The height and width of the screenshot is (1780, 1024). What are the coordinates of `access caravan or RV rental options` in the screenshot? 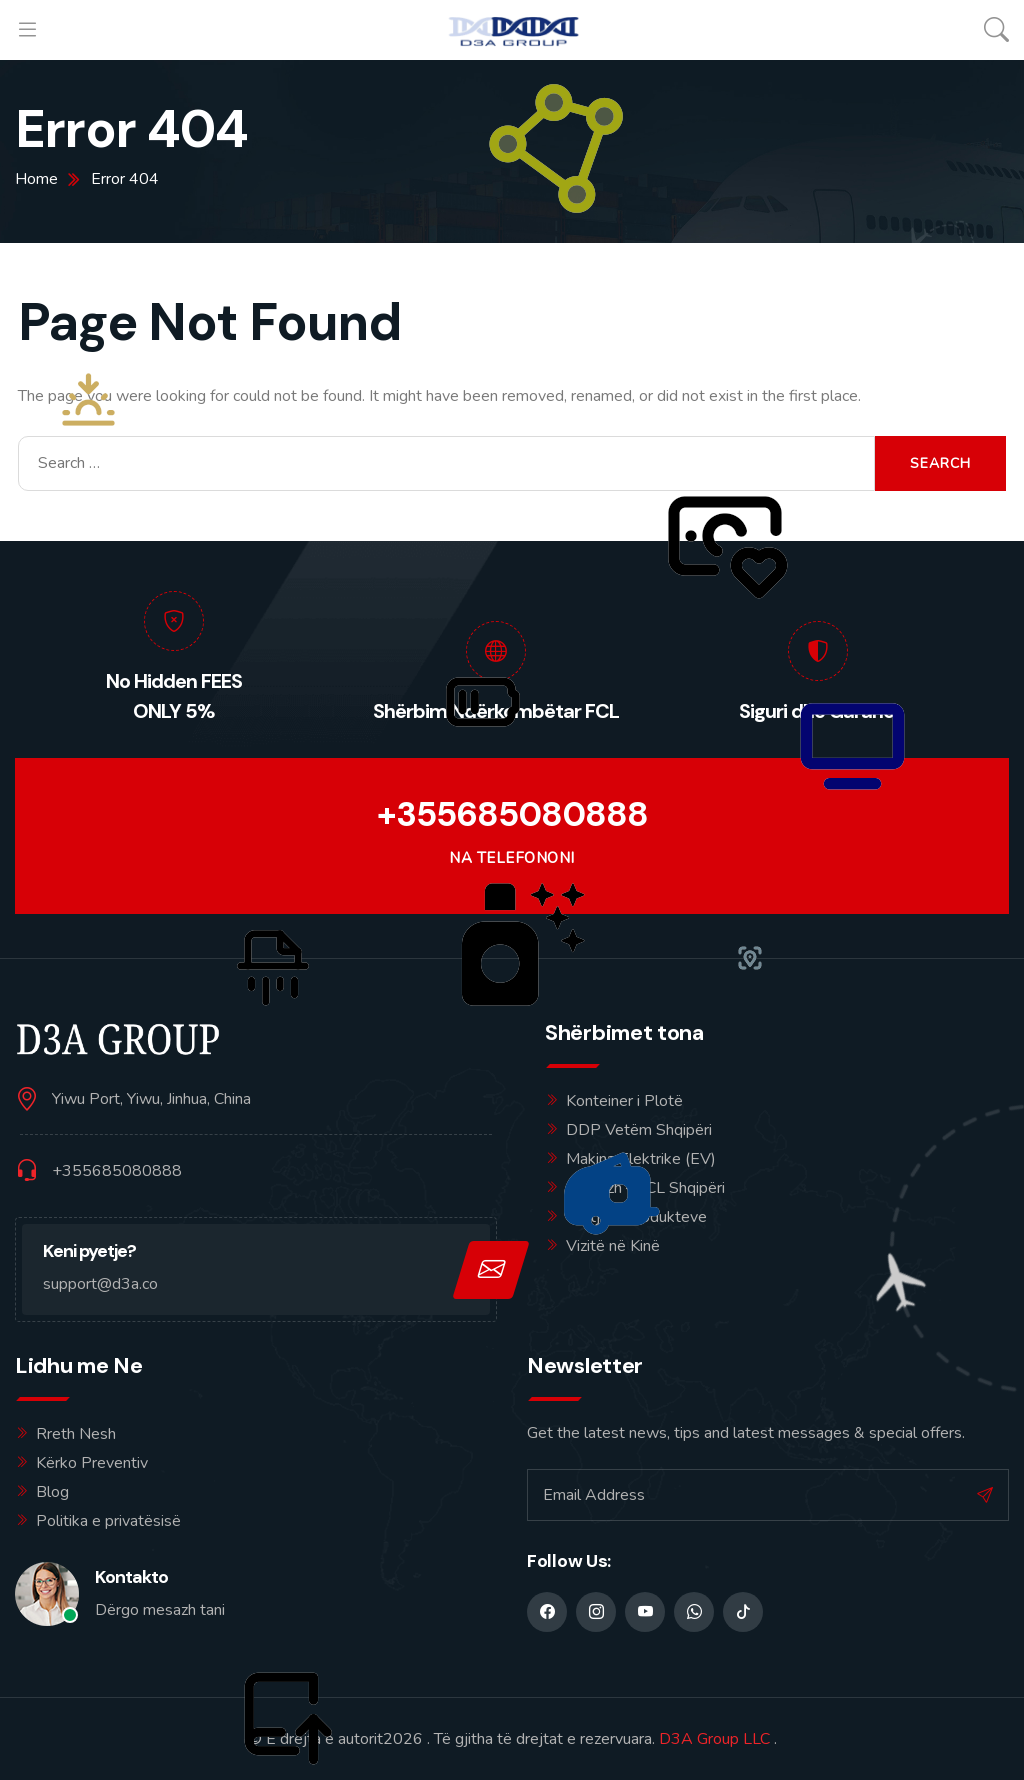 It's located at (609, 1193).